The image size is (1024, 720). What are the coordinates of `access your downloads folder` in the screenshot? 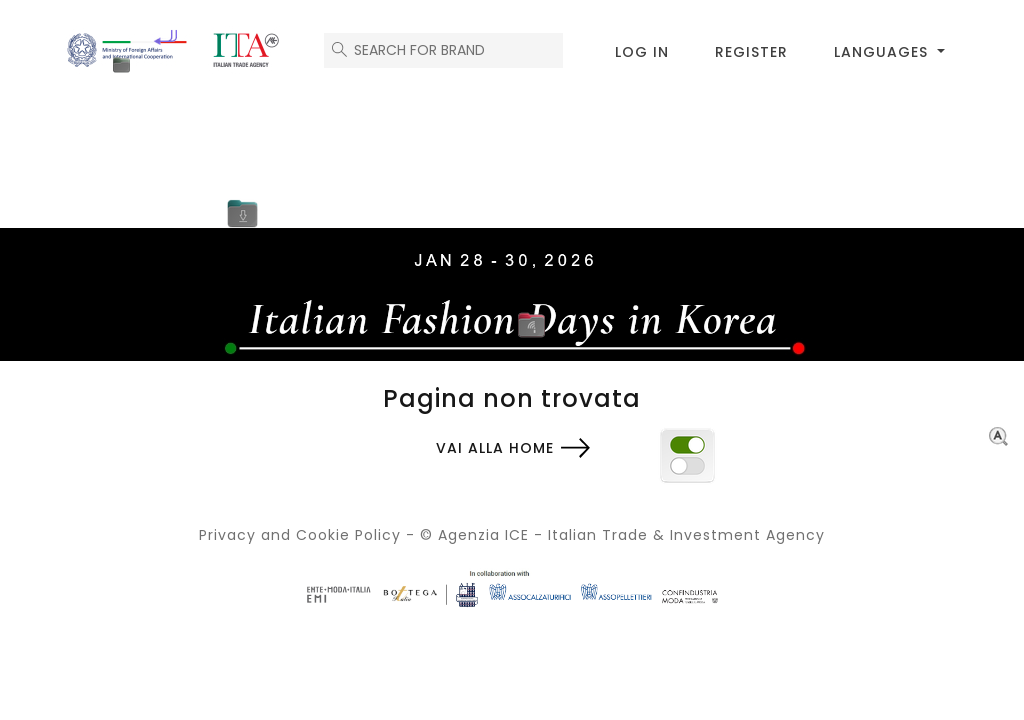 It's located at (242, 213).